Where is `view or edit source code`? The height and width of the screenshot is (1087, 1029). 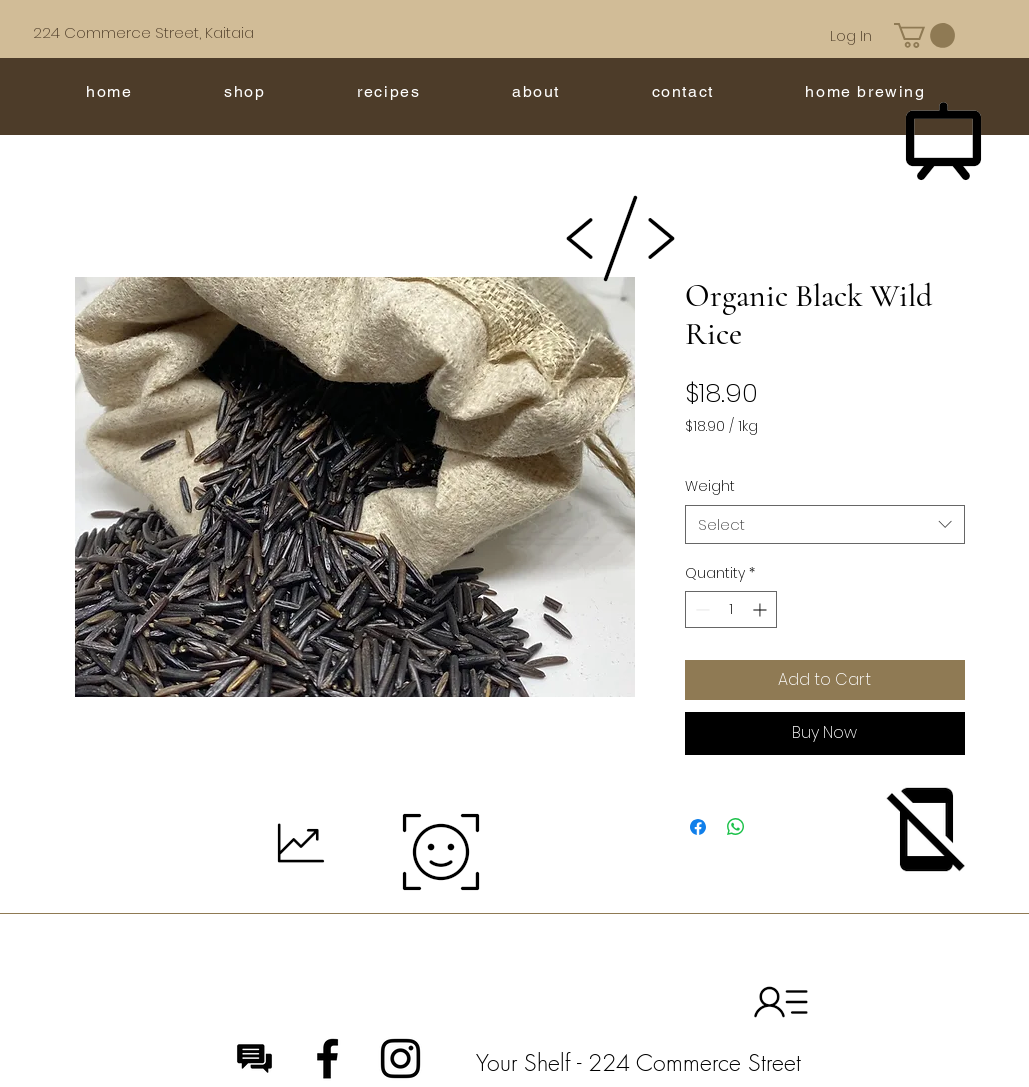
view or edit source code is located at coordinates (620, 238).